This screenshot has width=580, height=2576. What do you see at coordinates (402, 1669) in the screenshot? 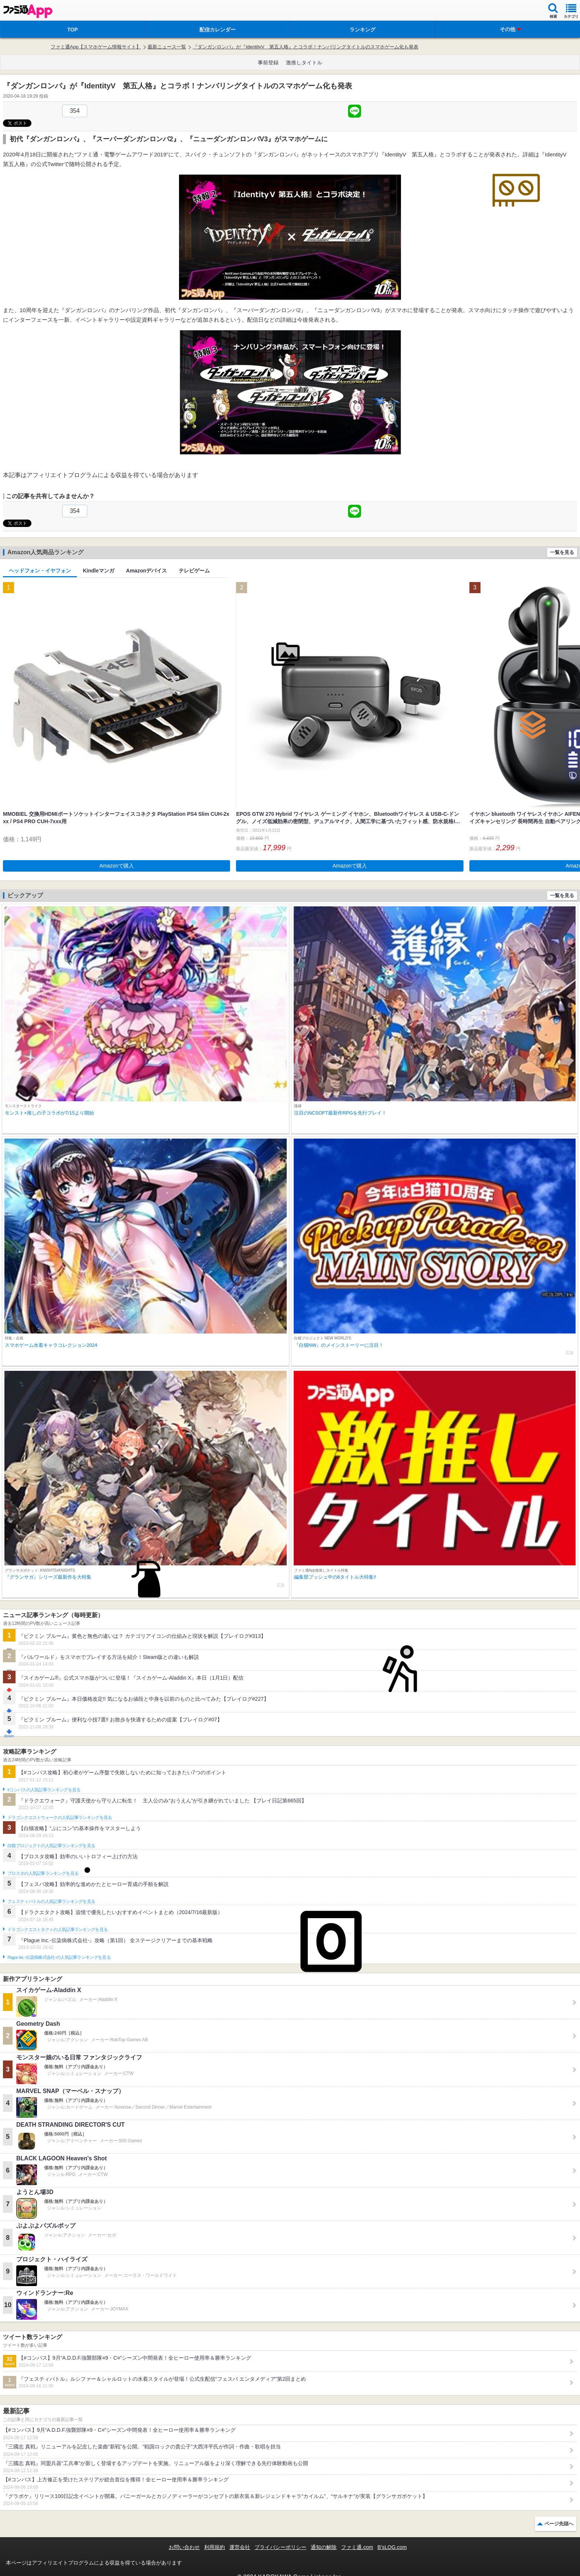
I see `access hiking trails or outdoor activities` at bounding box center [402, 1669].